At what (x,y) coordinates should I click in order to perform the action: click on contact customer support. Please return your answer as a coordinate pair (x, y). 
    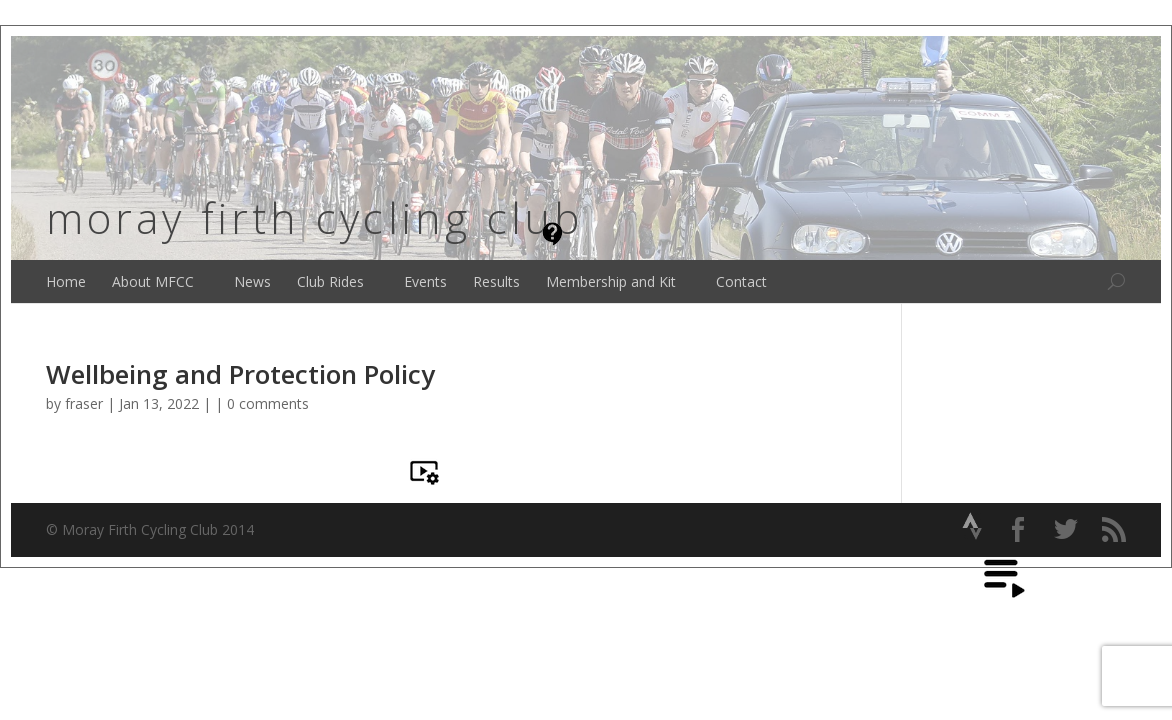
    Looking at the image, I should click on (553, 234).